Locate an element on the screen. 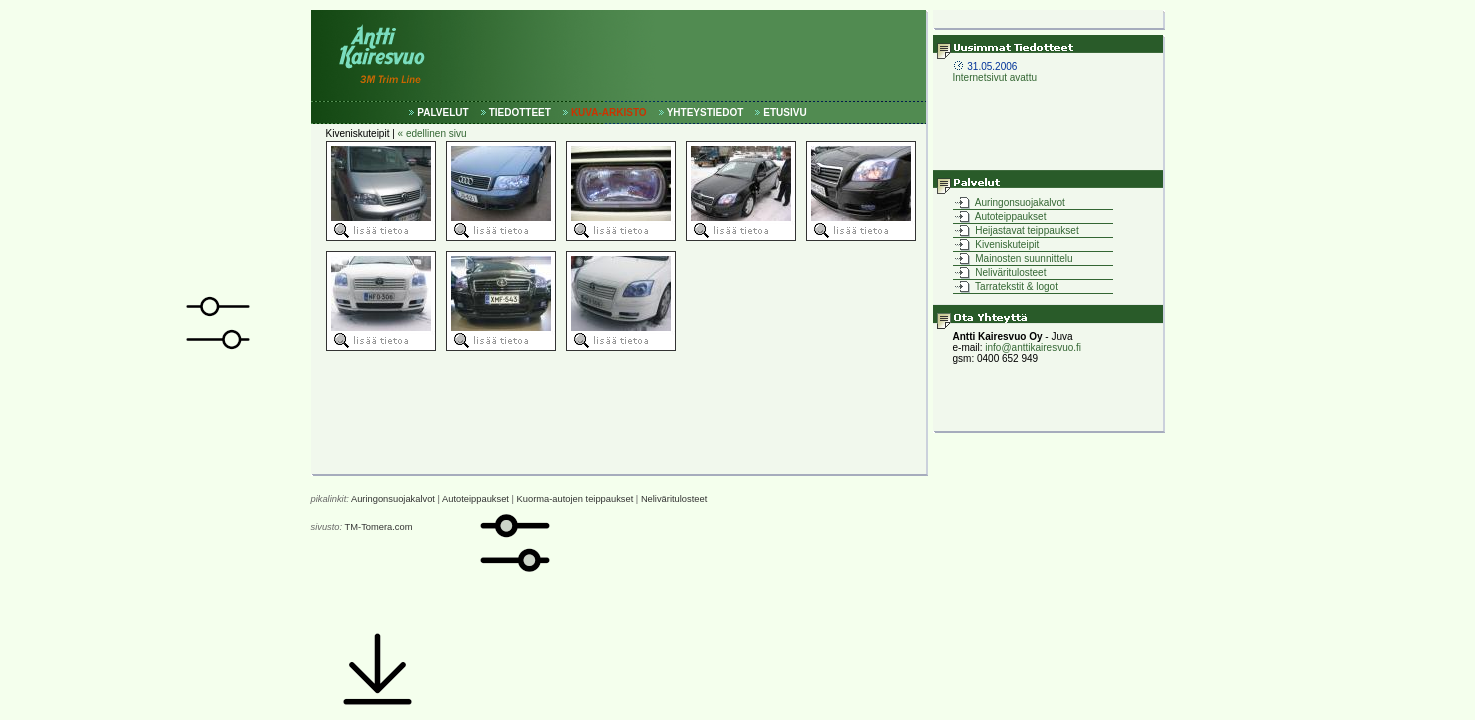 This screenshot has height=720, width=1475. adjust settings or preferences is located at coordinates (218, 323).